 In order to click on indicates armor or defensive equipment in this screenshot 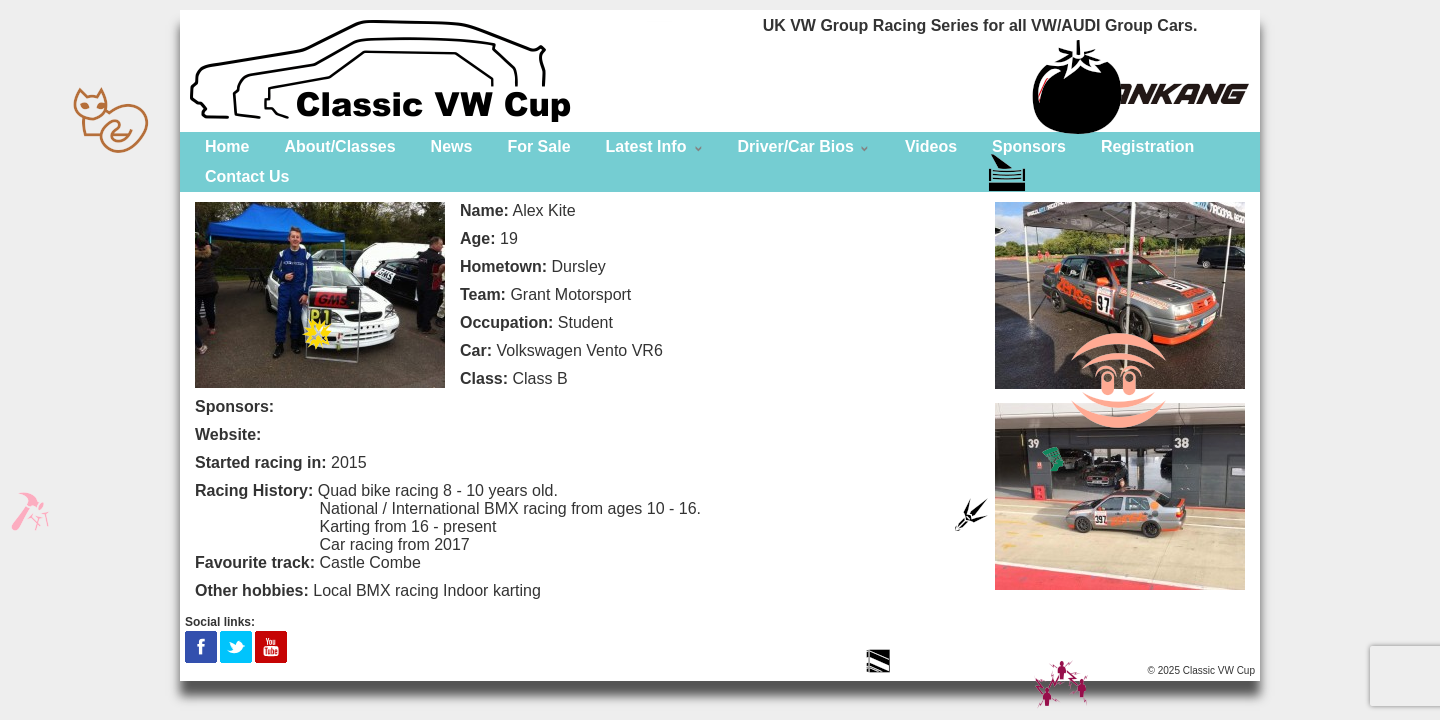, I will do `click(878, 661)`.